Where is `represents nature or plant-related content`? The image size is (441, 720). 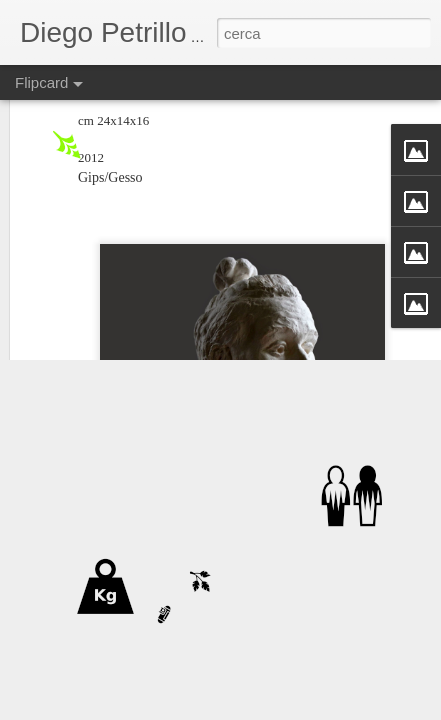 represents nature or plant-related content is located at coordinates (200, 581).